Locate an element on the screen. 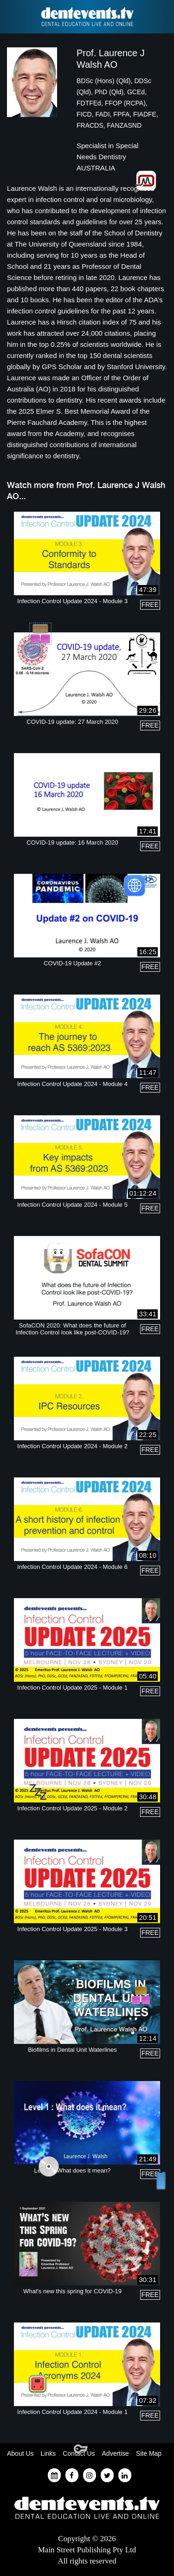  launch melonDS nintendo DS emulator is located at coordinates (38, 2384).